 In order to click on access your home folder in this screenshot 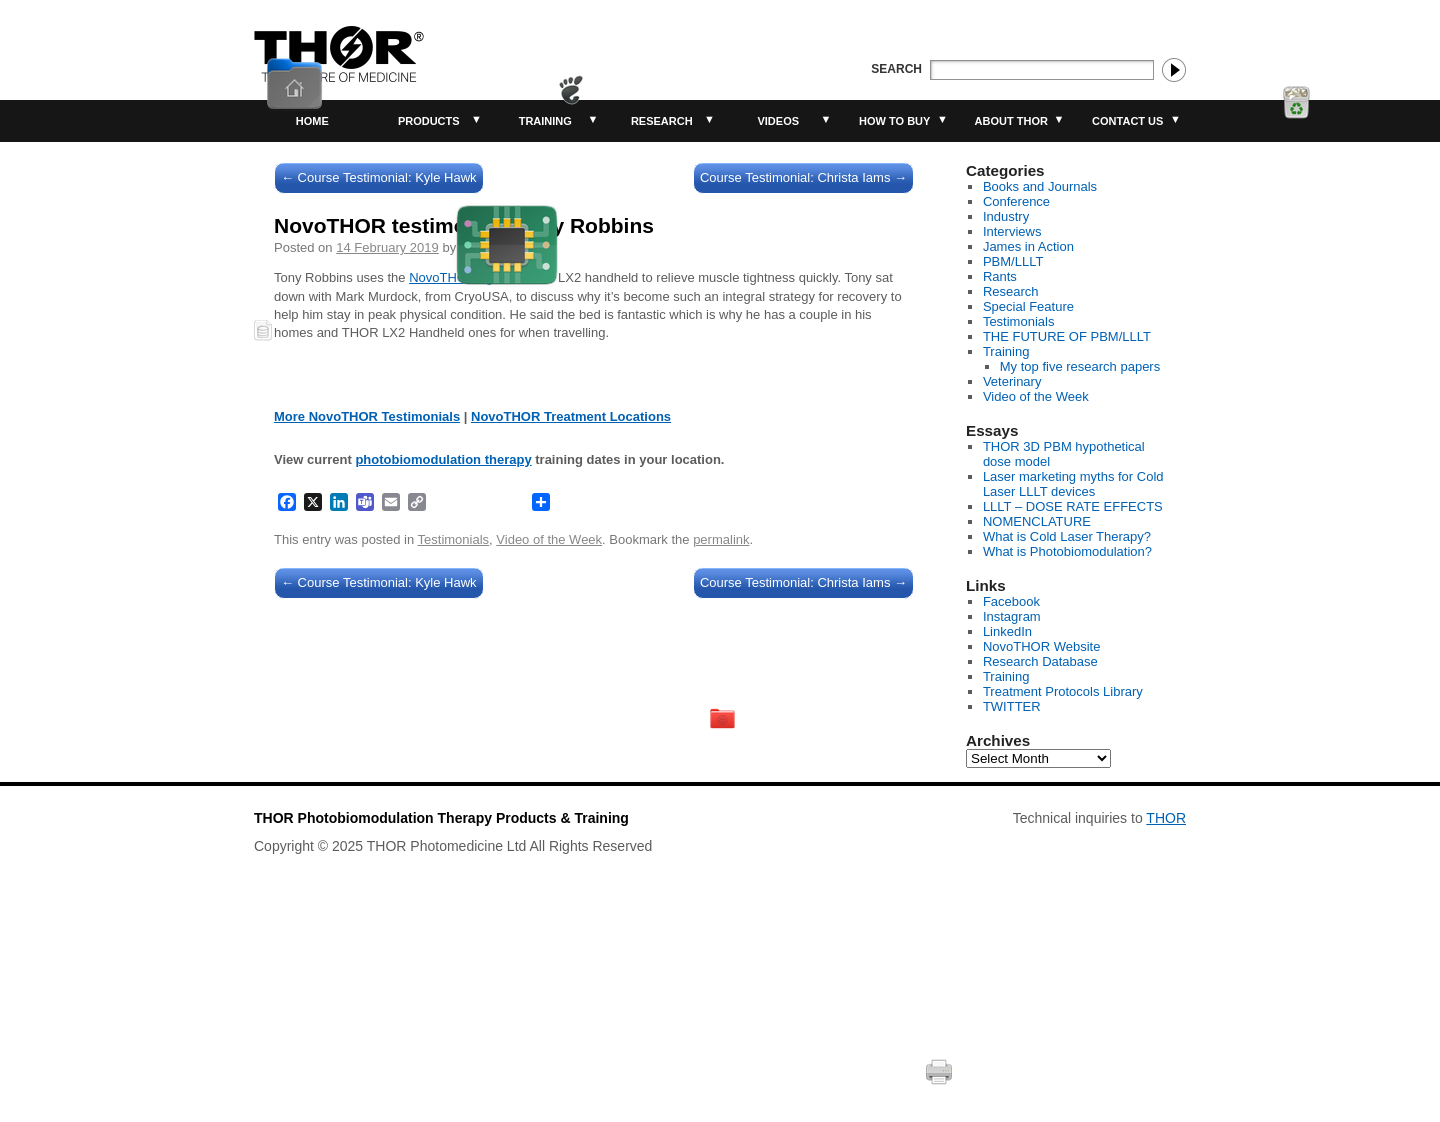, I will do `click(294, 83)`.